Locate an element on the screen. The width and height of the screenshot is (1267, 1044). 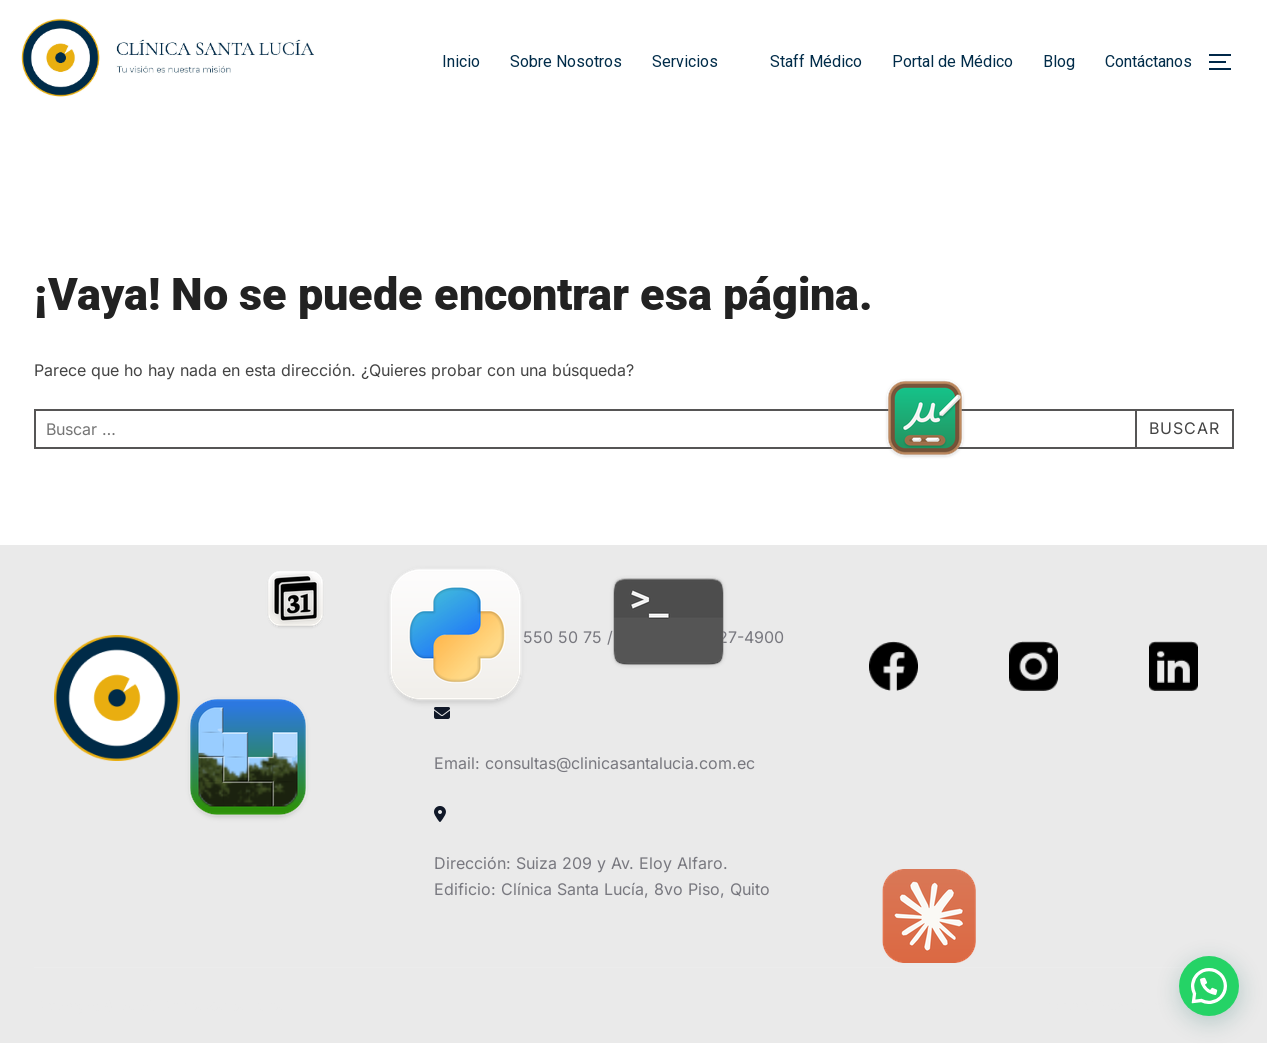
open notion calendar app is located at coordinates (295, 598).